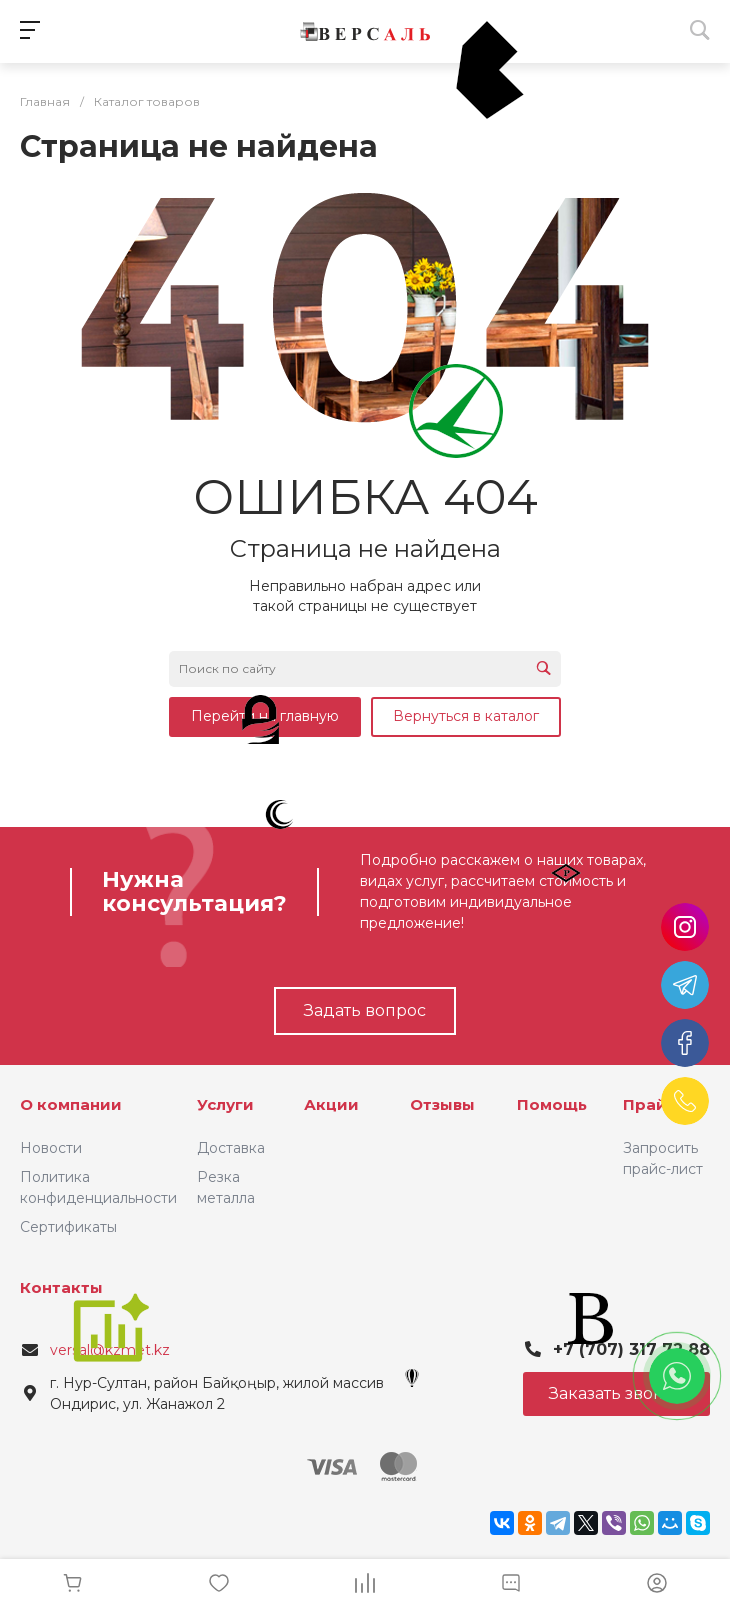  I want to click on contributor covenant logo indicating a code of conduct for open source projects, so click(279, 814).